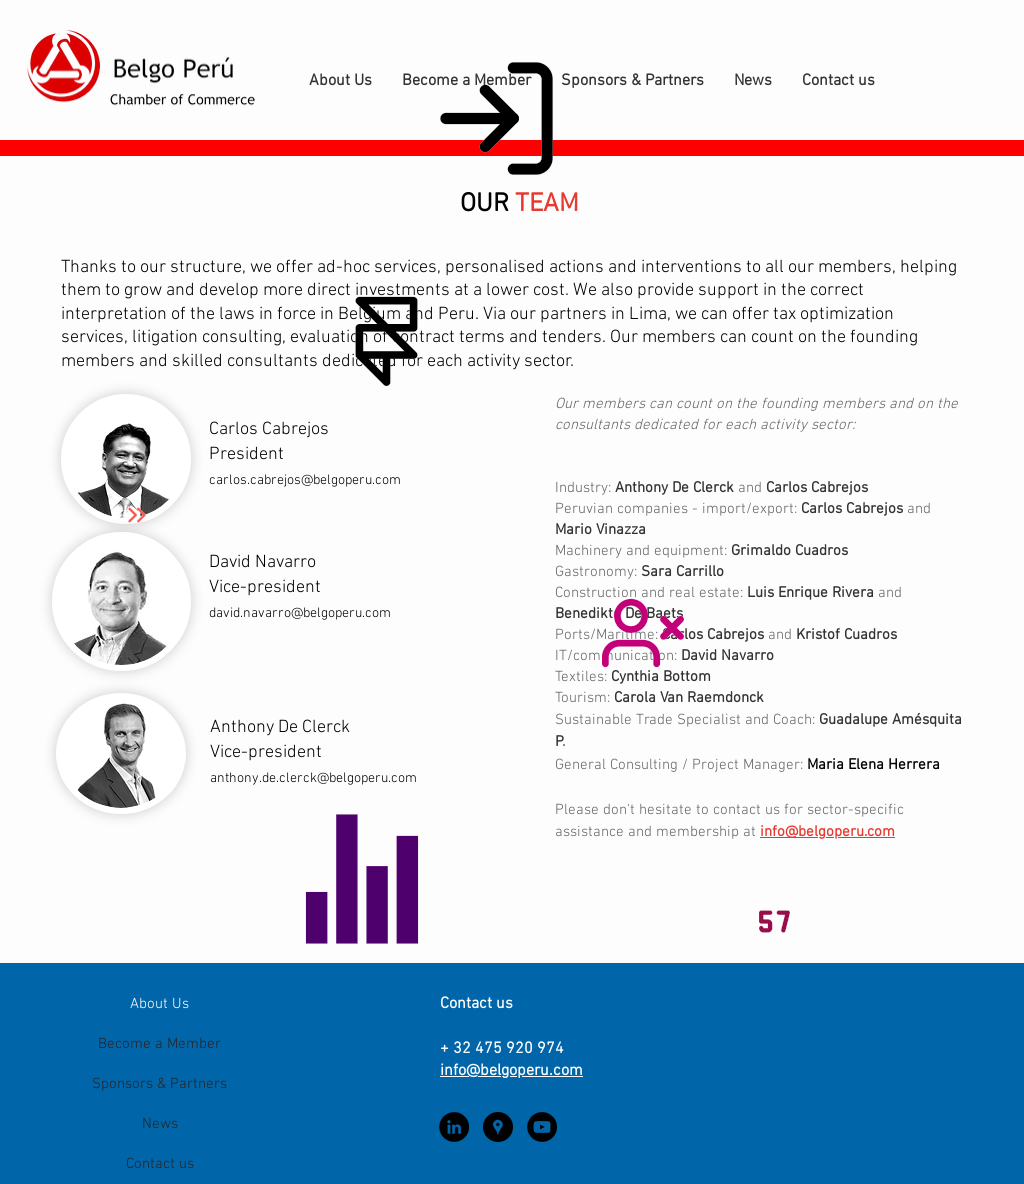  What do you see at coordinates (137, 515) in the screenshot?
I see `skip forward or advance to next item` at bounding box center [137, 515].